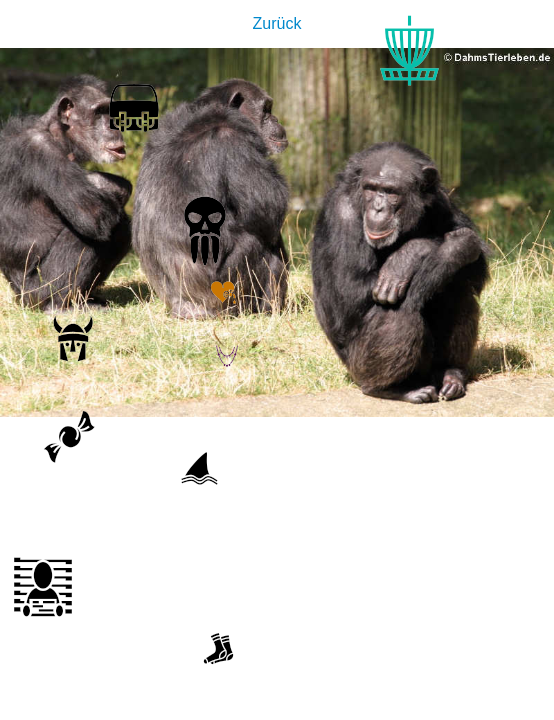 Image resolution: width=554 pixels, height=720 pixels. I want to click on collect a candy or sweet reward in-game, so click(69, 437).